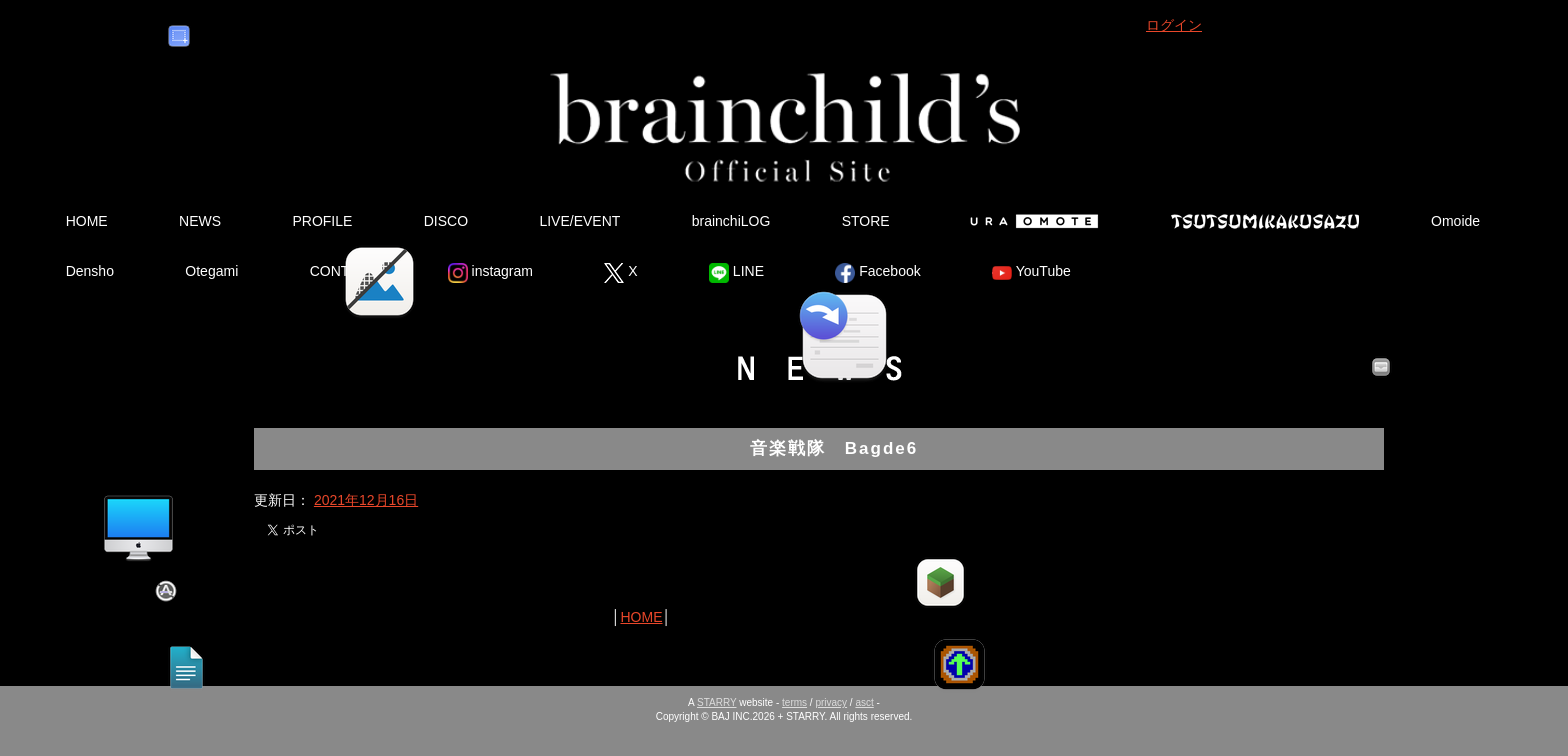 The width and height of the screenshot is (1568, 756). What do you see at coordinates (179, 36) in the screenshot?
I see `take a screenshot` at bounding box center [179, 36].